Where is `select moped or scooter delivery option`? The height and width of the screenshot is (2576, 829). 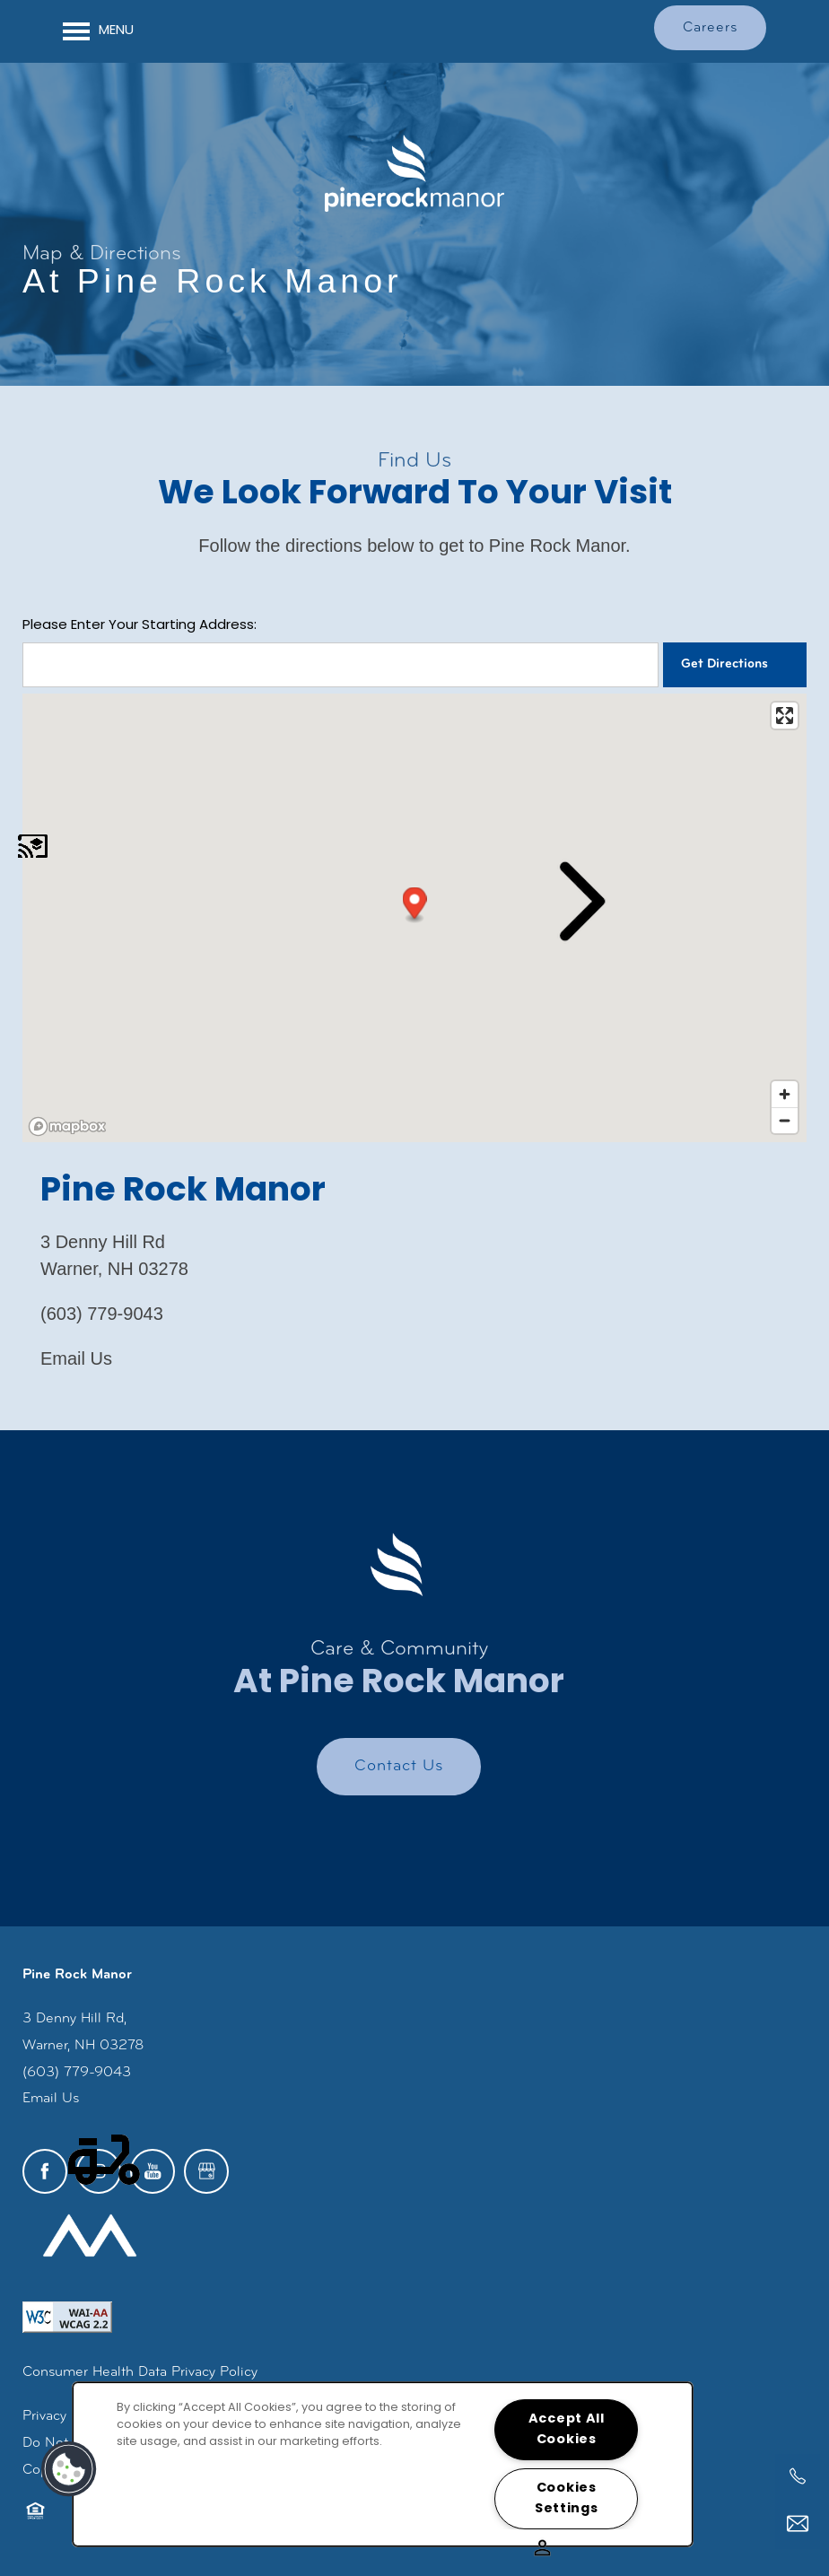 select moped or scooter delivery option is located at coordinates (104, 2160).